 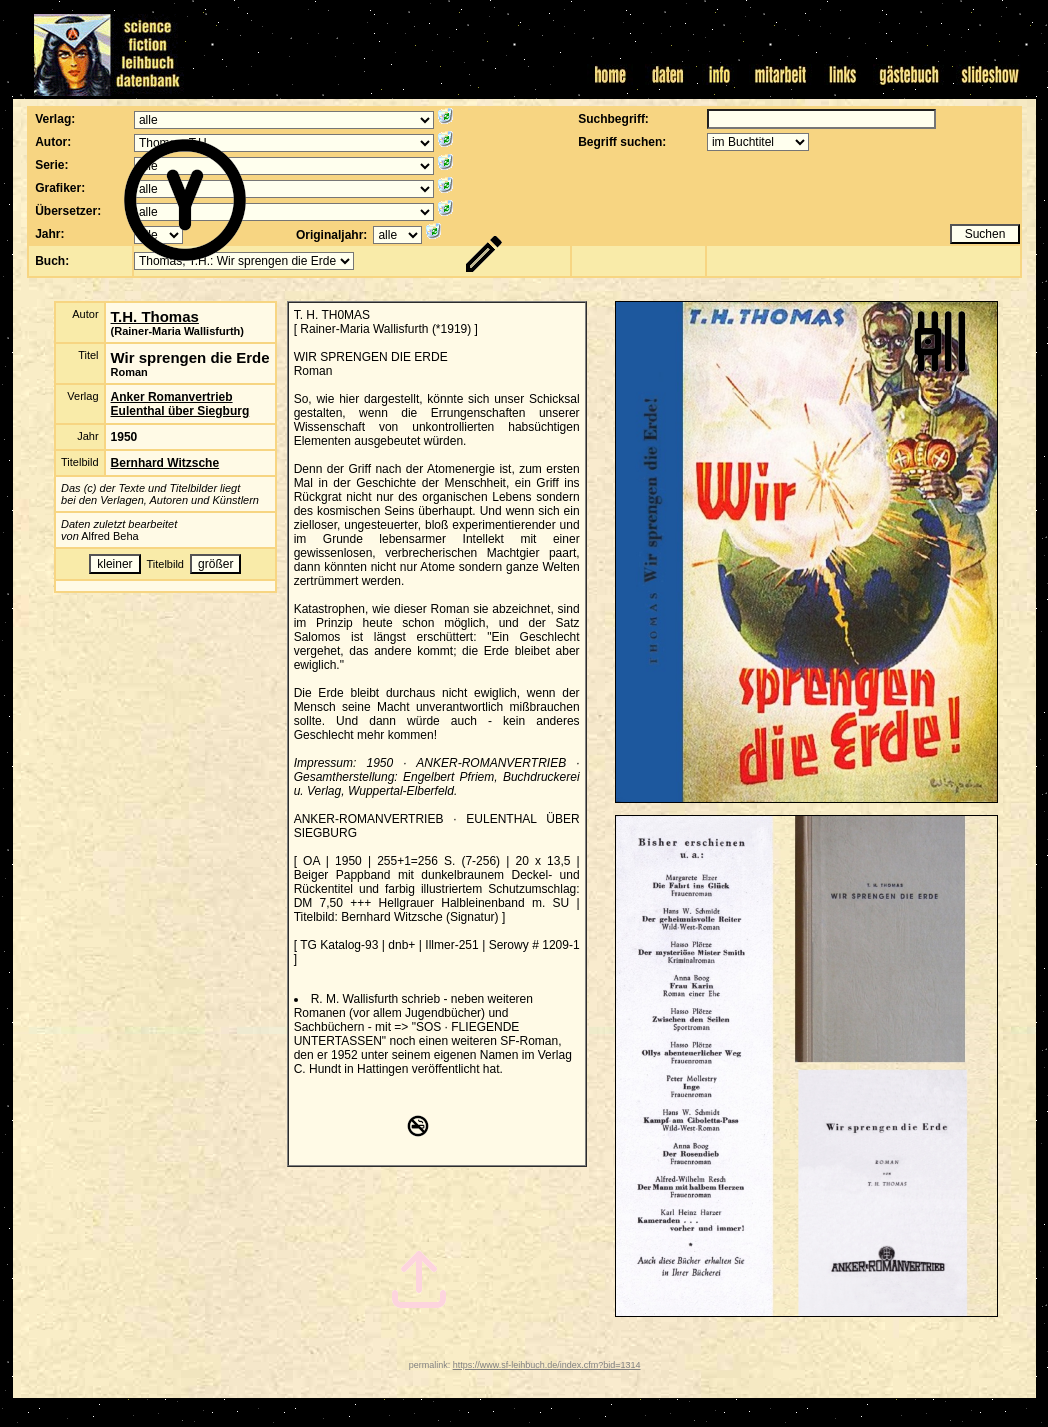 I want to click on indicates a no smoking zone or area, so click(x=418, y=1126).